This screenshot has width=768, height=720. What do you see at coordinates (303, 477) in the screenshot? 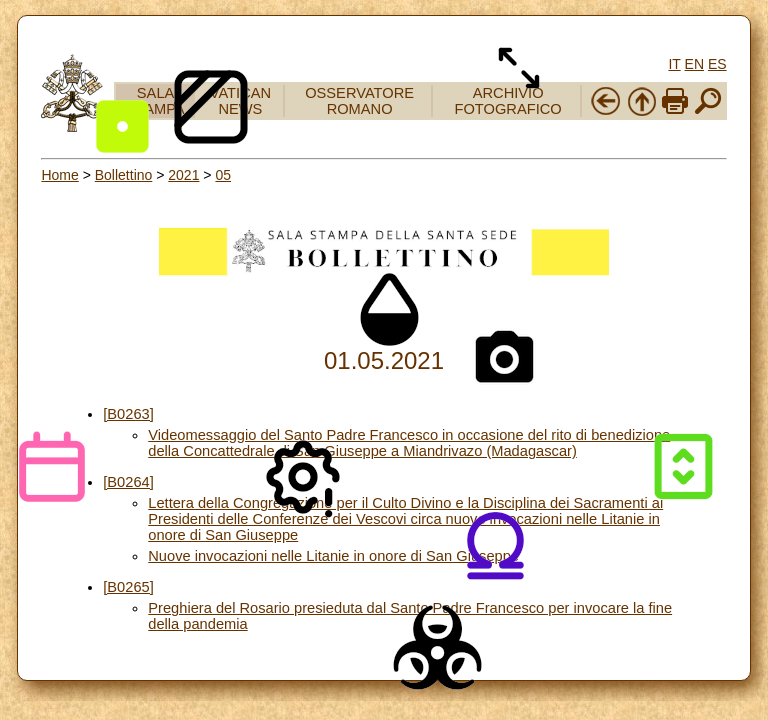
I see `settings require attention or action` at bounding box center [303, 477].